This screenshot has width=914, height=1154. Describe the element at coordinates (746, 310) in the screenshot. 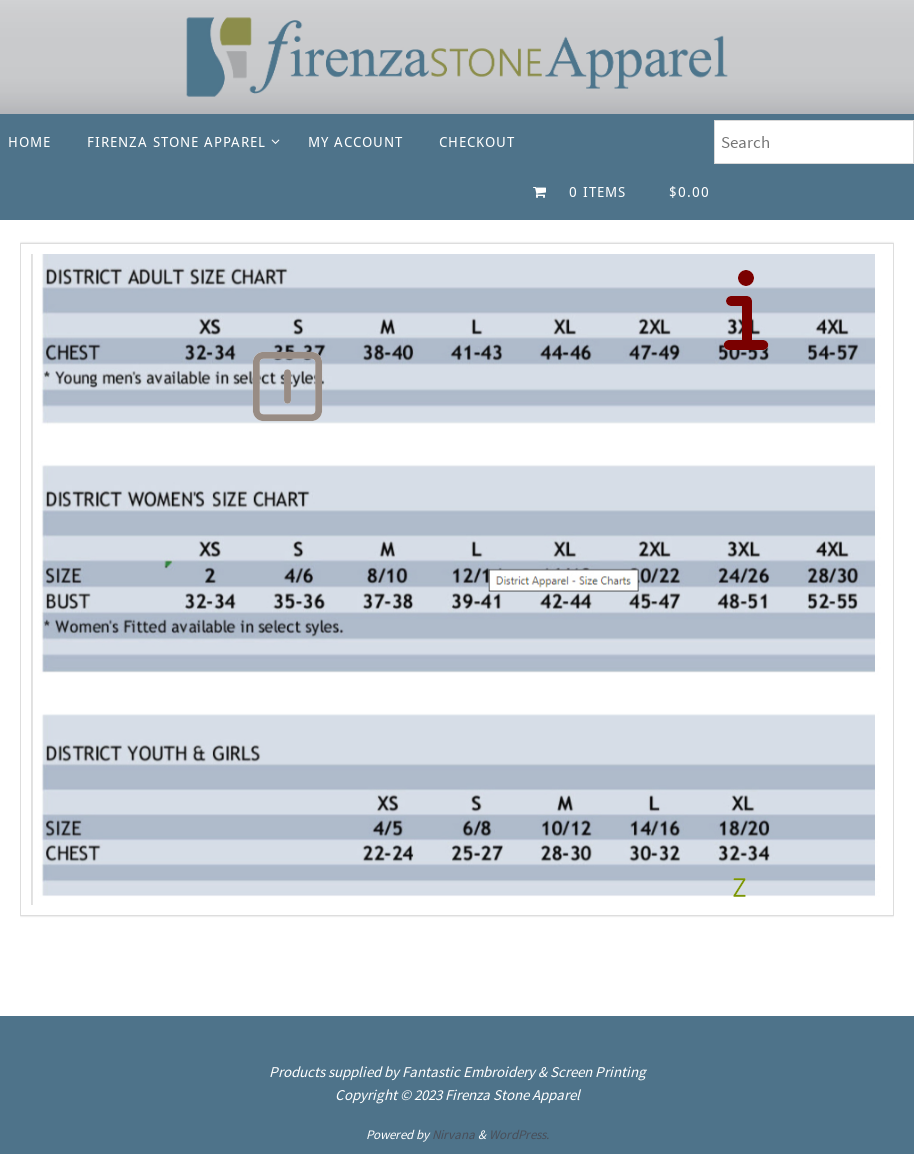

I see `view more information or details` at that location.